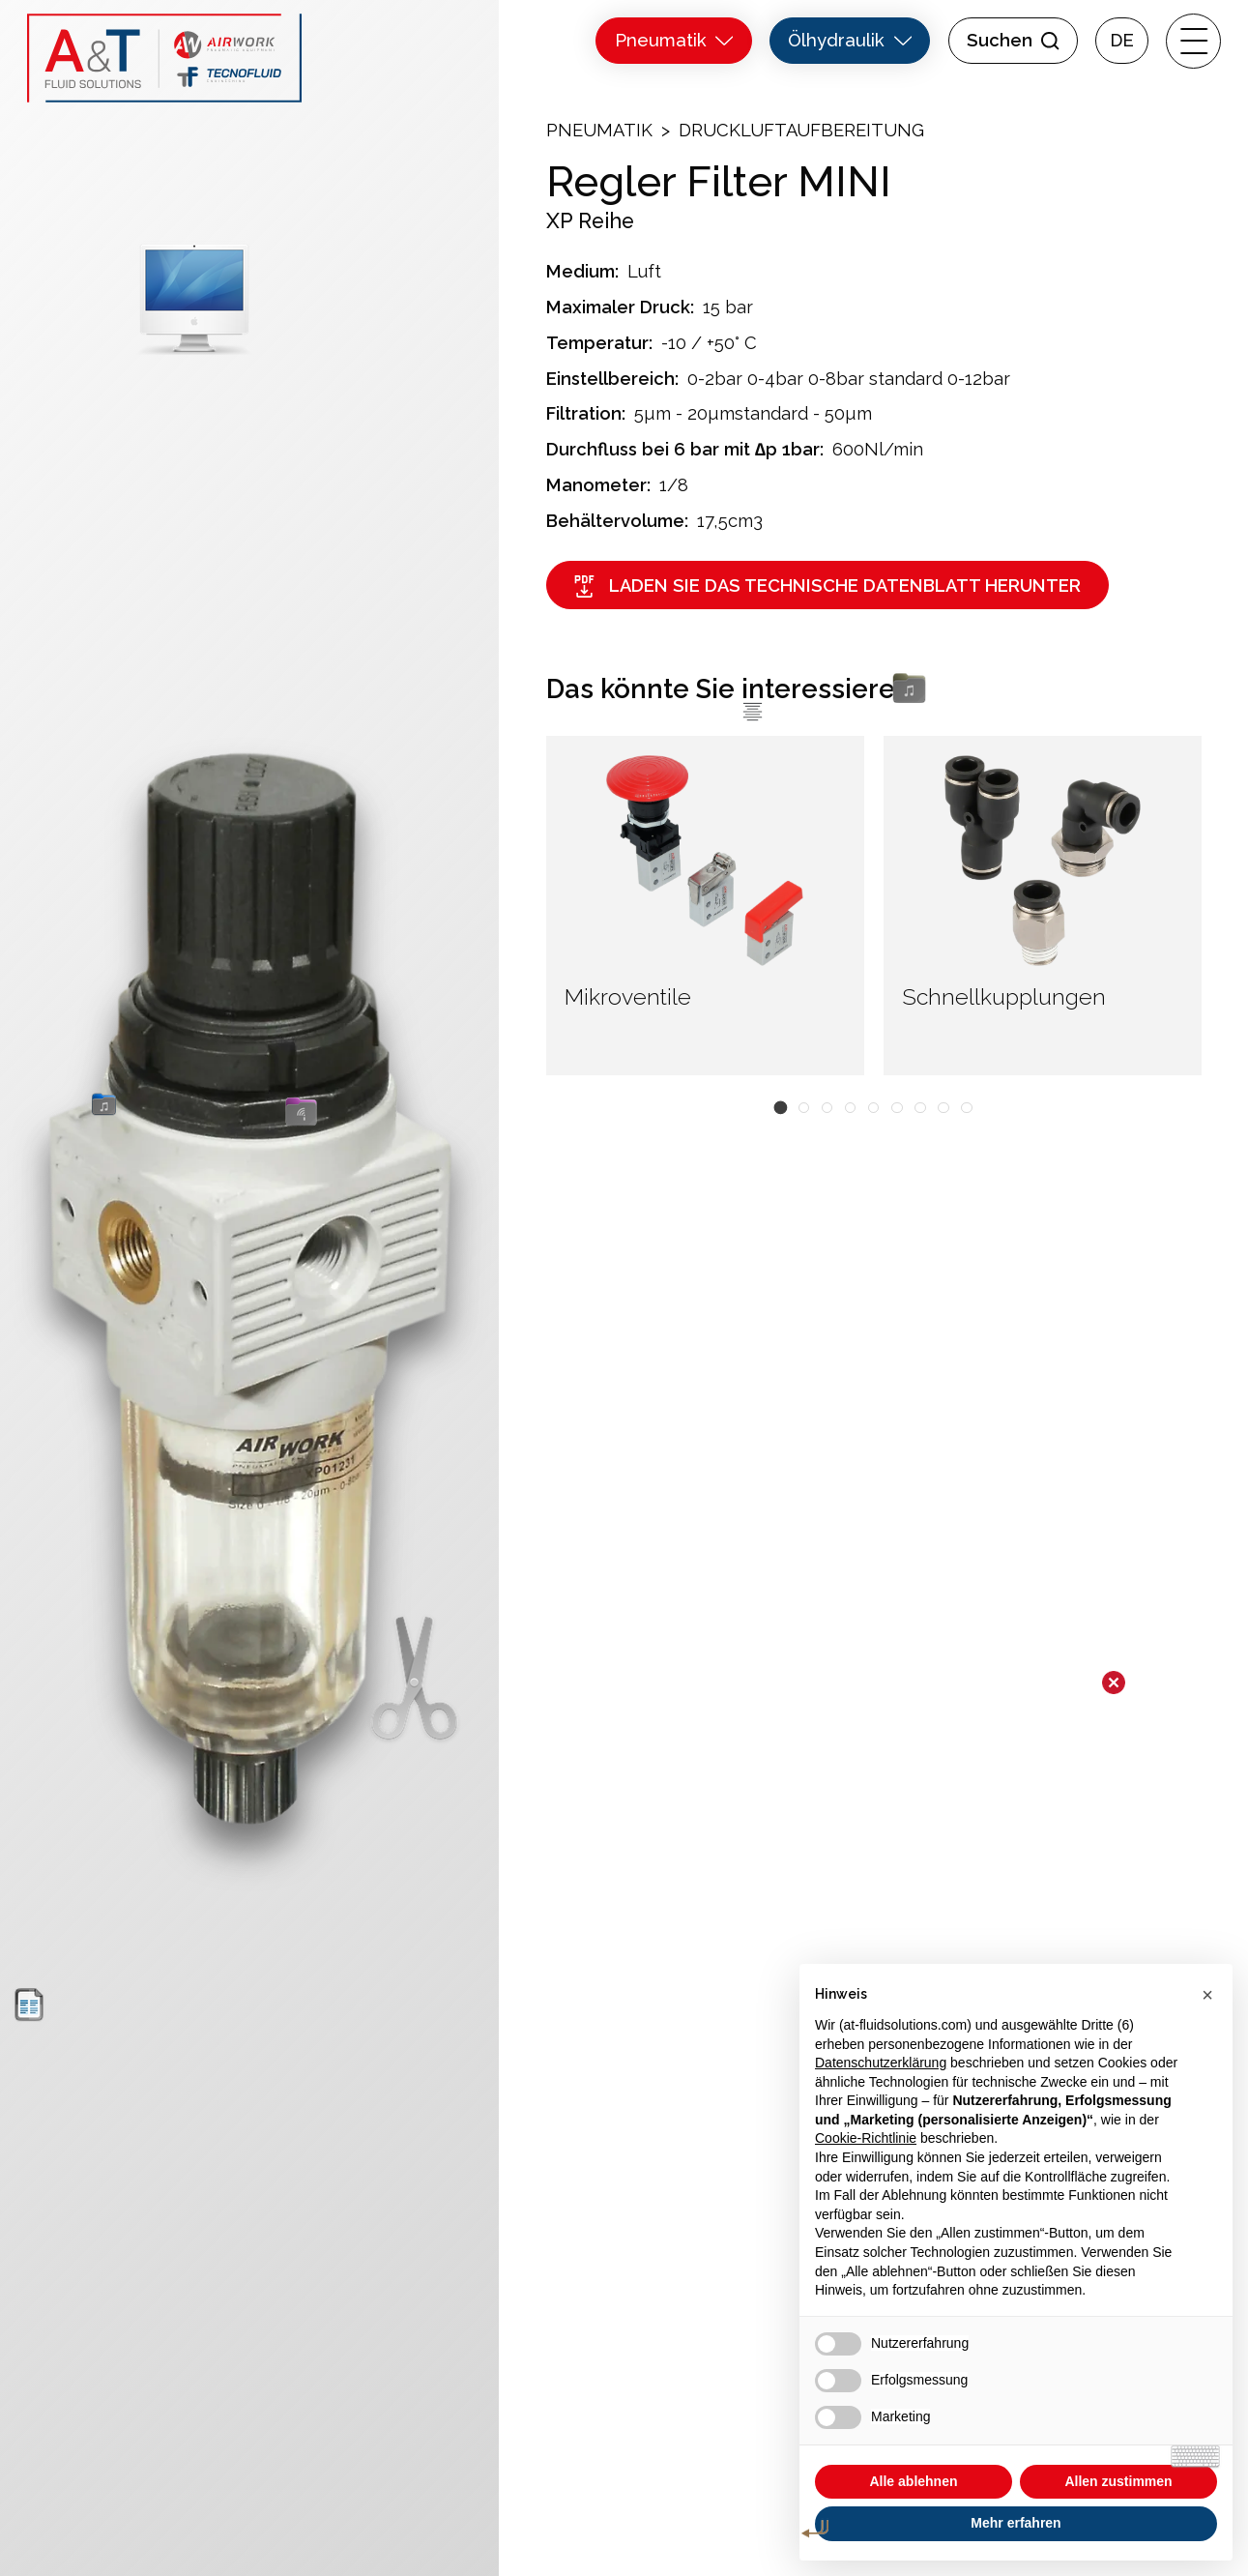 The image size is (1248, 2576). What do you see at coordinates (752, 712) in the screenshot?
I see `center align text` at bounding box center [752, 712].